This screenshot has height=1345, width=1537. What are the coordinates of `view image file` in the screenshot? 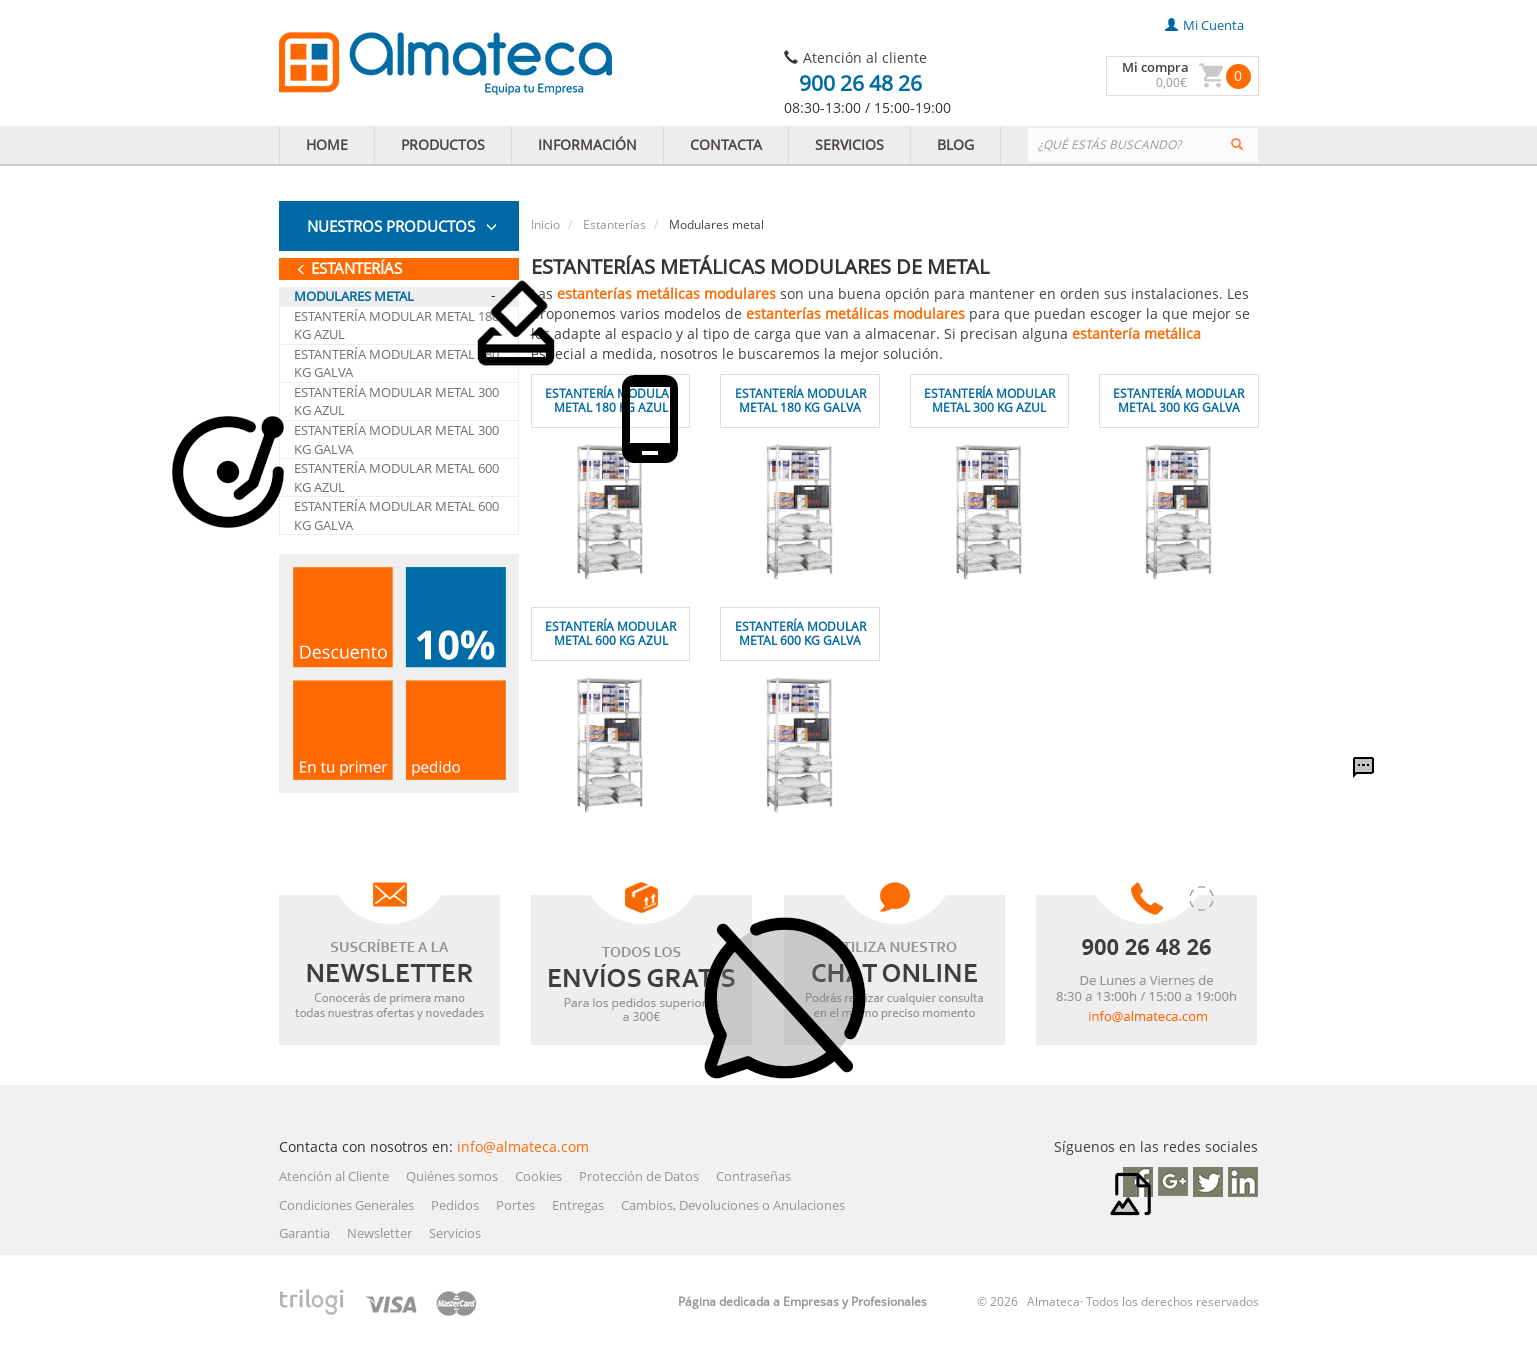 It's located at (1133, 1194).